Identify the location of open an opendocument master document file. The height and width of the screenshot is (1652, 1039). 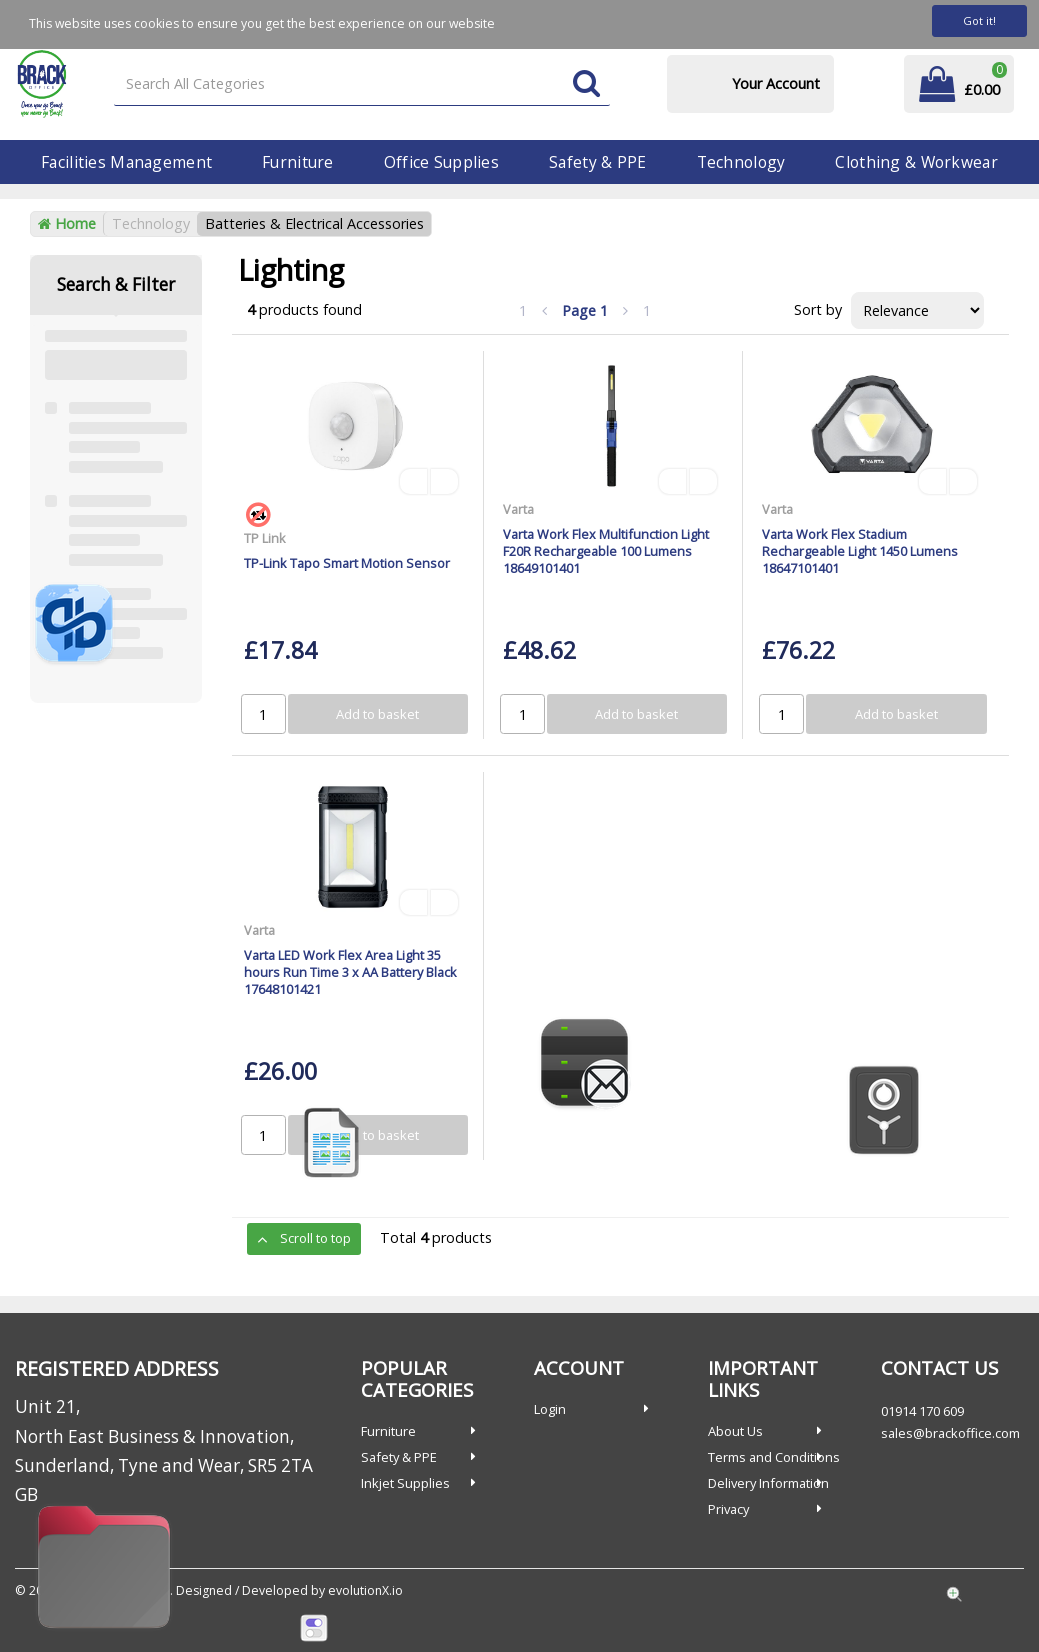
(331, 1142).